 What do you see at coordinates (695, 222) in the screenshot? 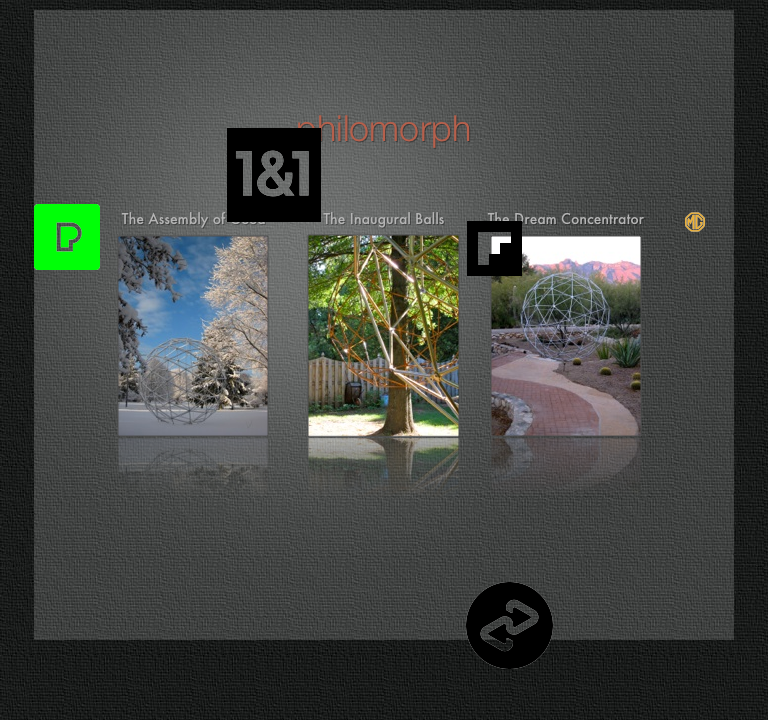
I see `MG Motors brand logo` at bounding box center [695, 222].